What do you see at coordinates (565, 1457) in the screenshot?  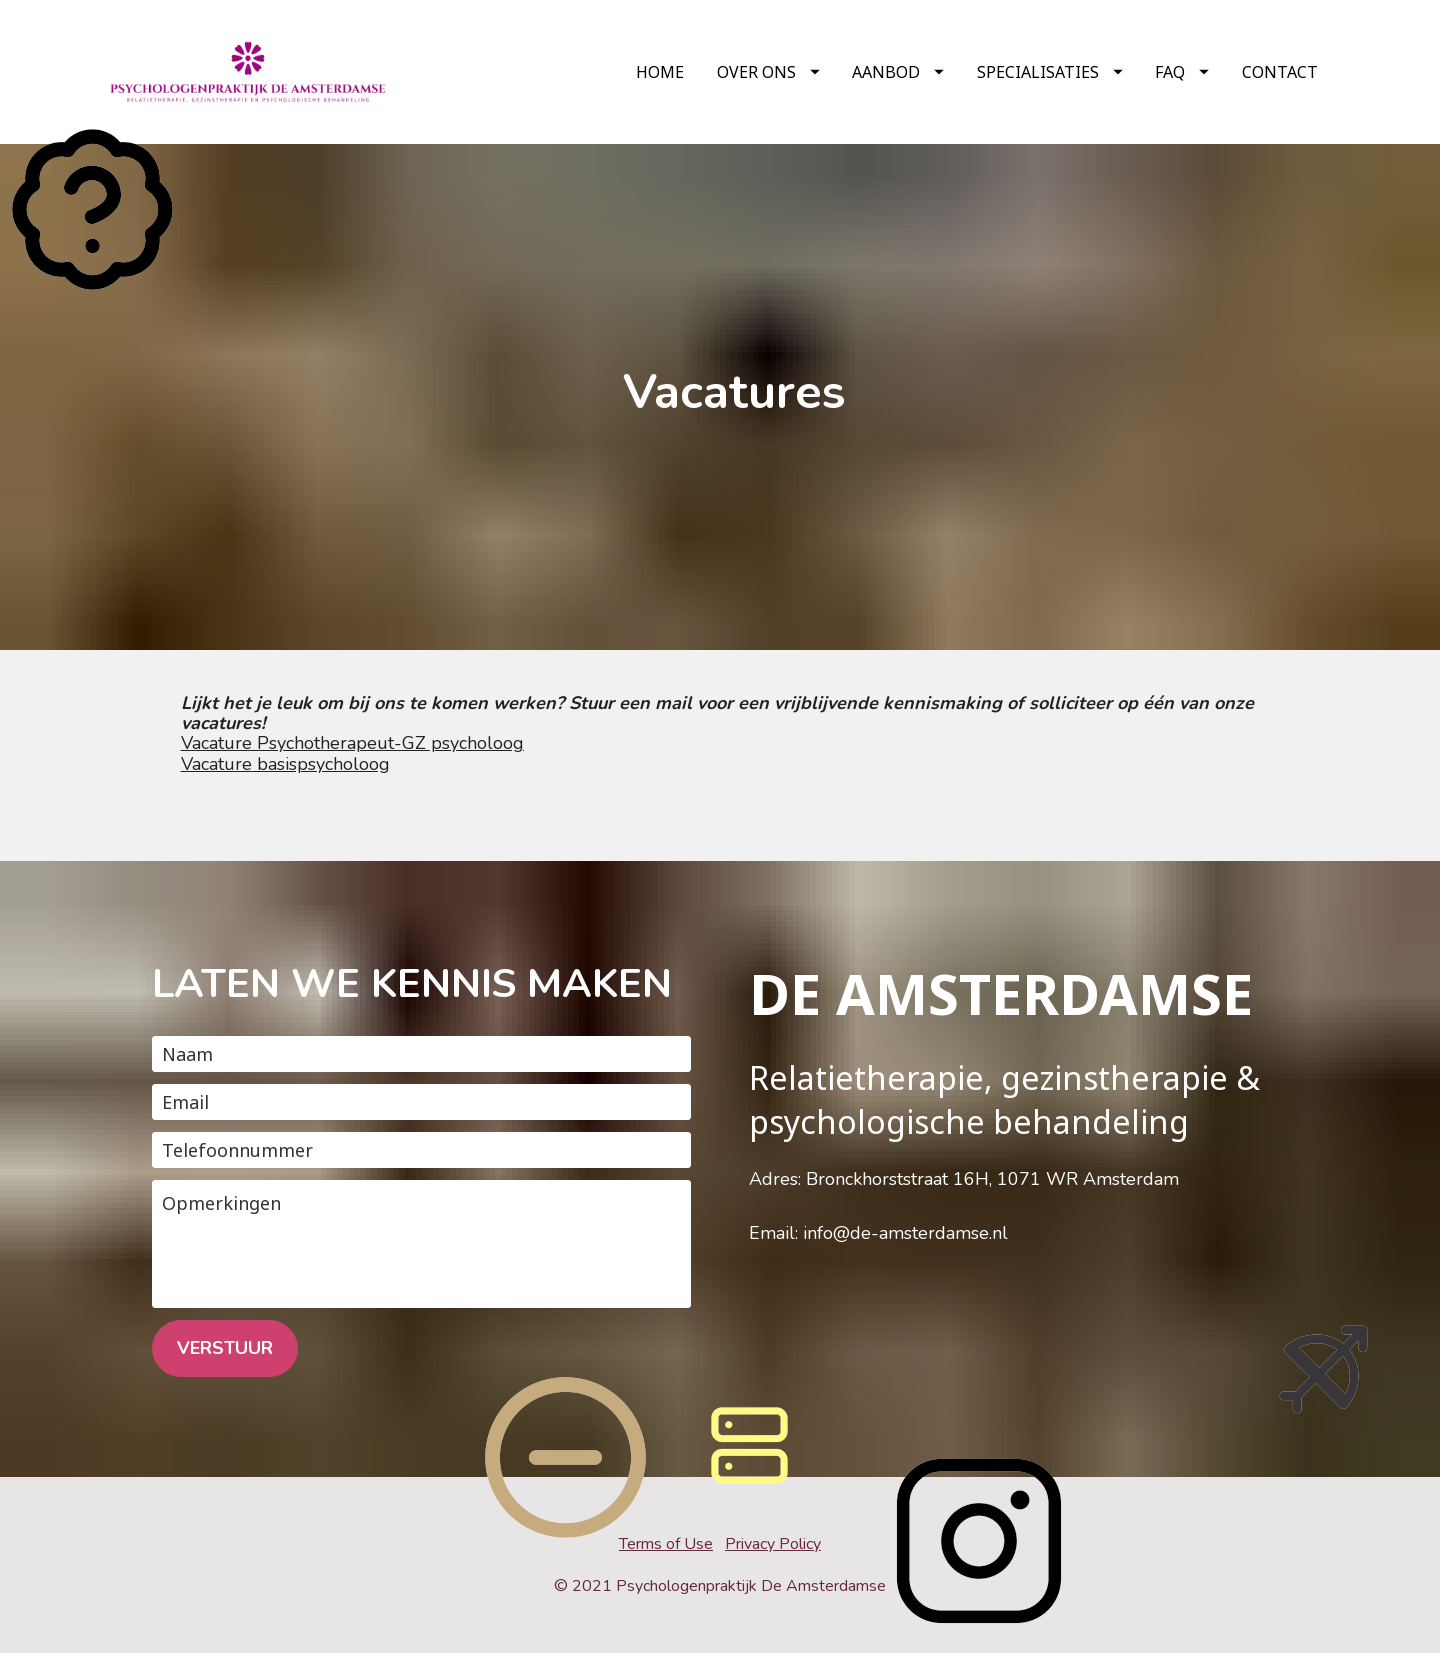 I see `remove an item from a list` at bounding box center [565, 1457].